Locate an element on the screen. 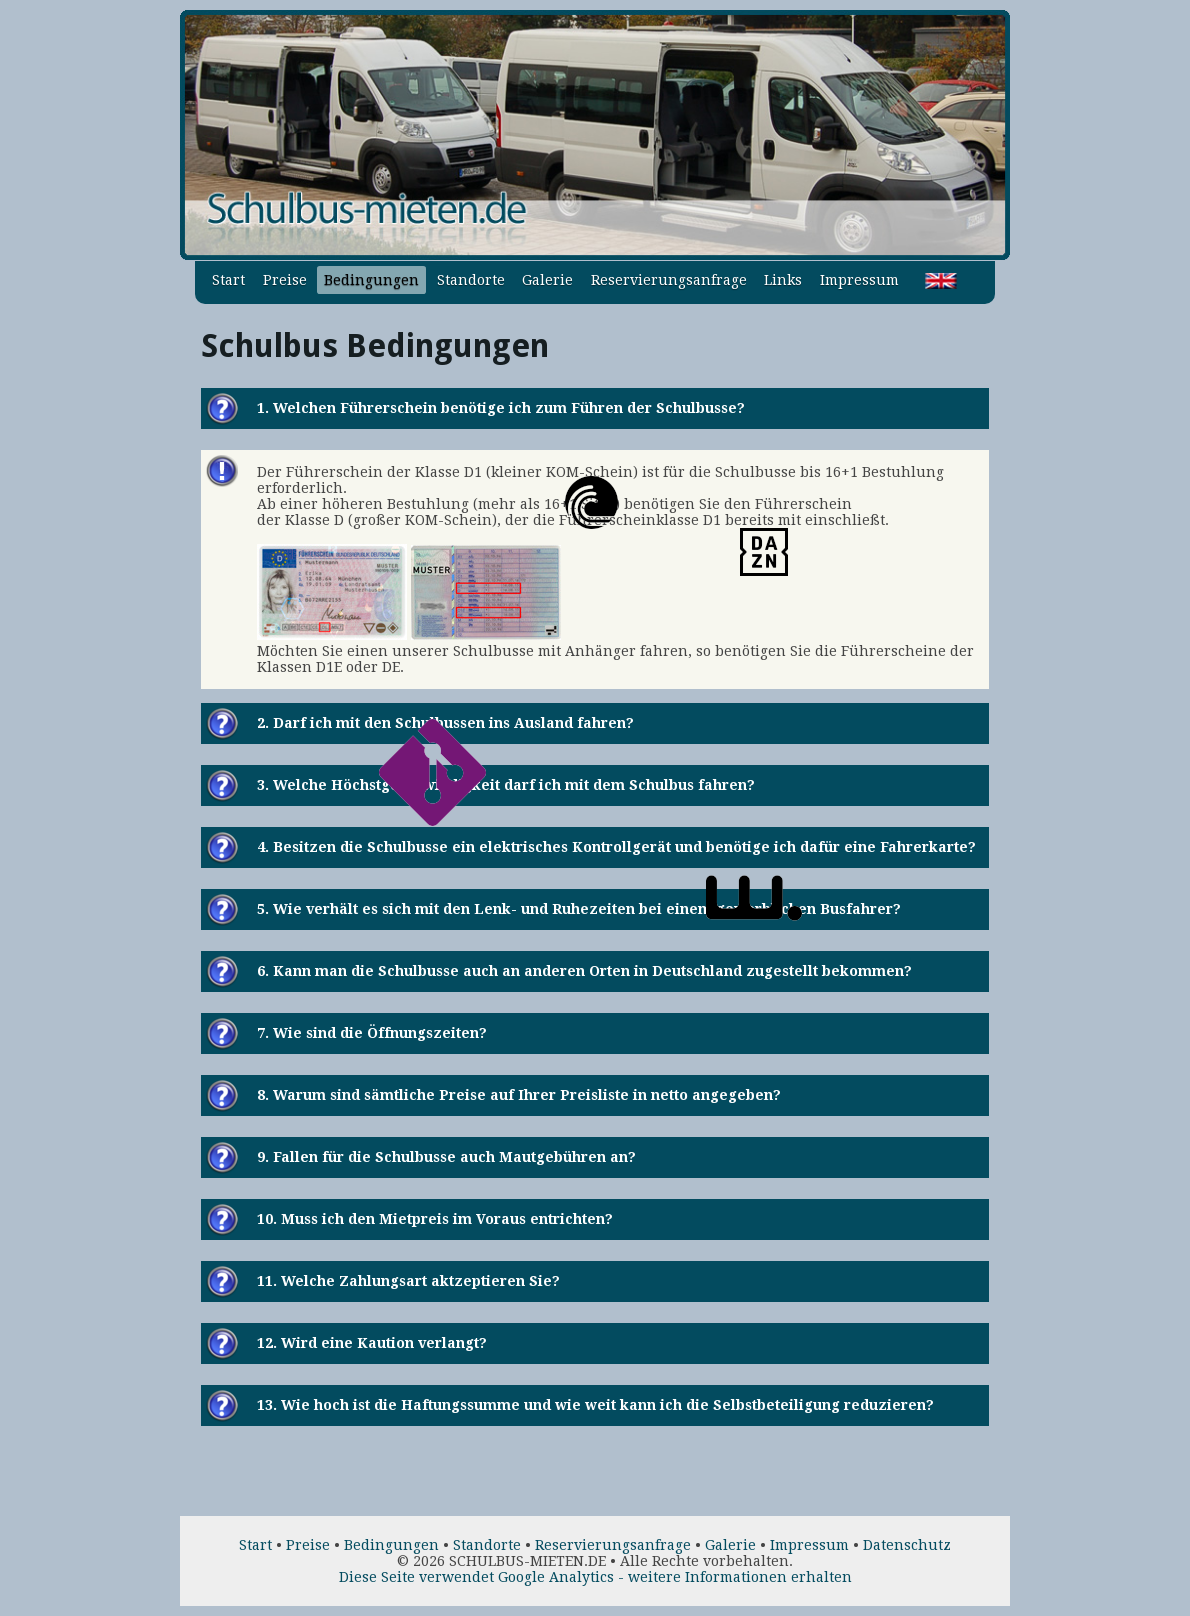  open BitTorrent application is located at coordinates (591, 502).